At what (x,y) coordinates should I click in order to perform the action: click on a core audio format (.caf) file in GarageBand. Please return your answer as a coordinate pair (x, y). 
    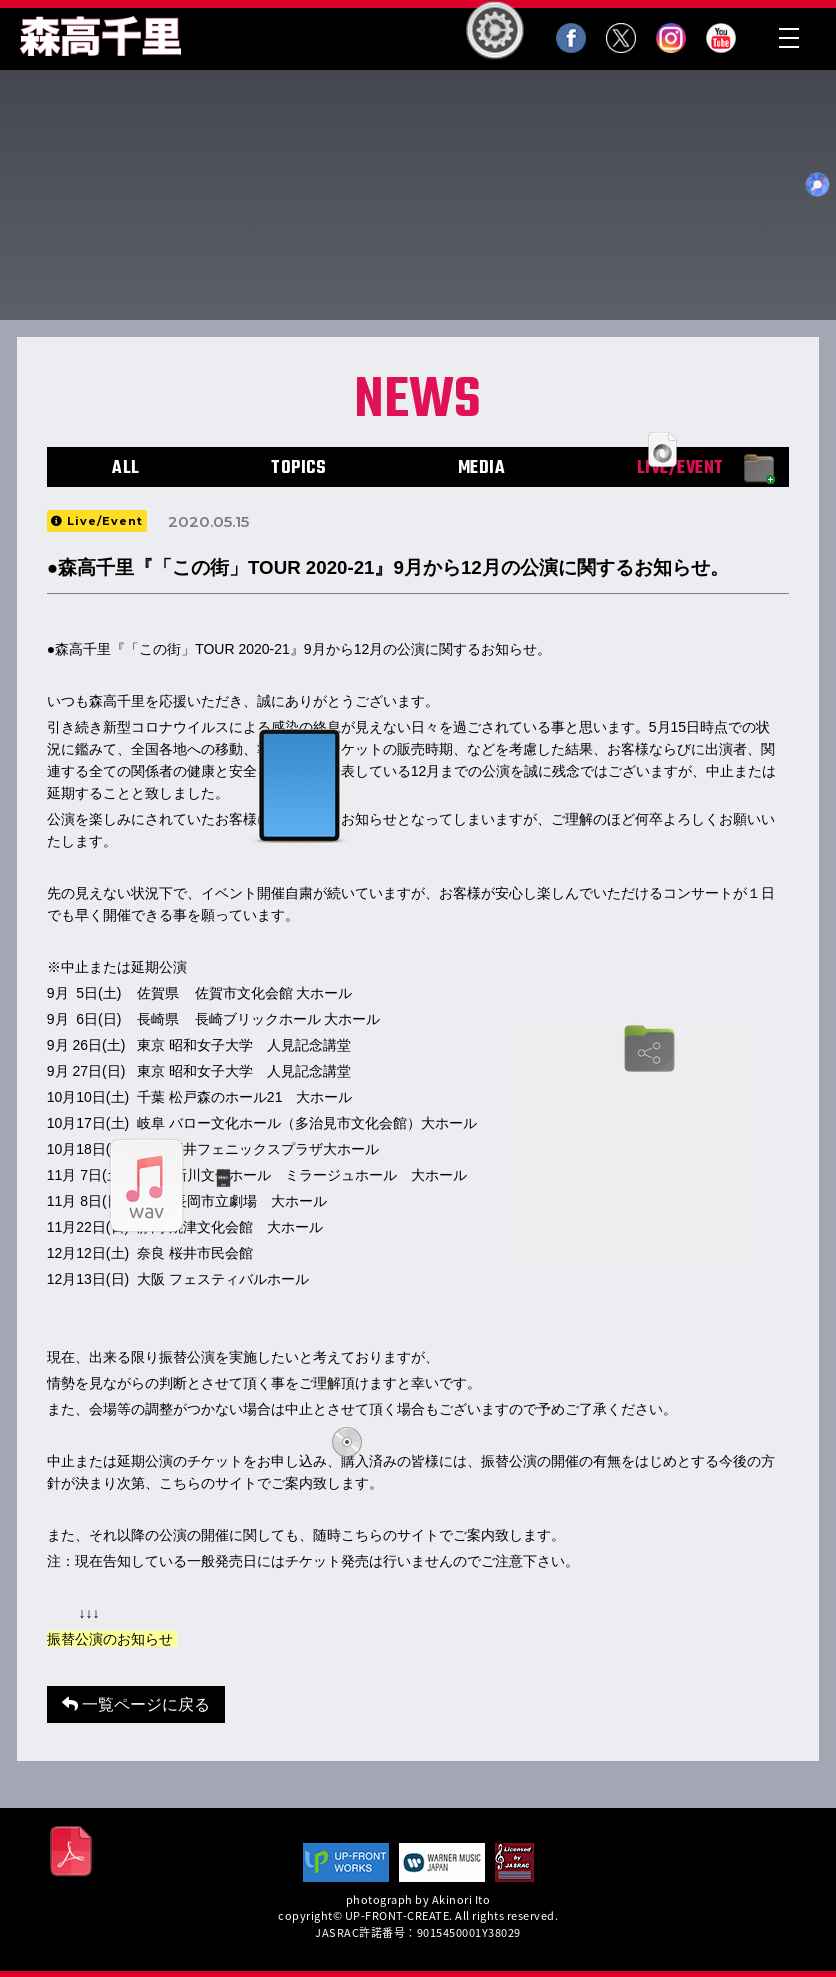
    Looking at the image, I should click on (223, 1178).